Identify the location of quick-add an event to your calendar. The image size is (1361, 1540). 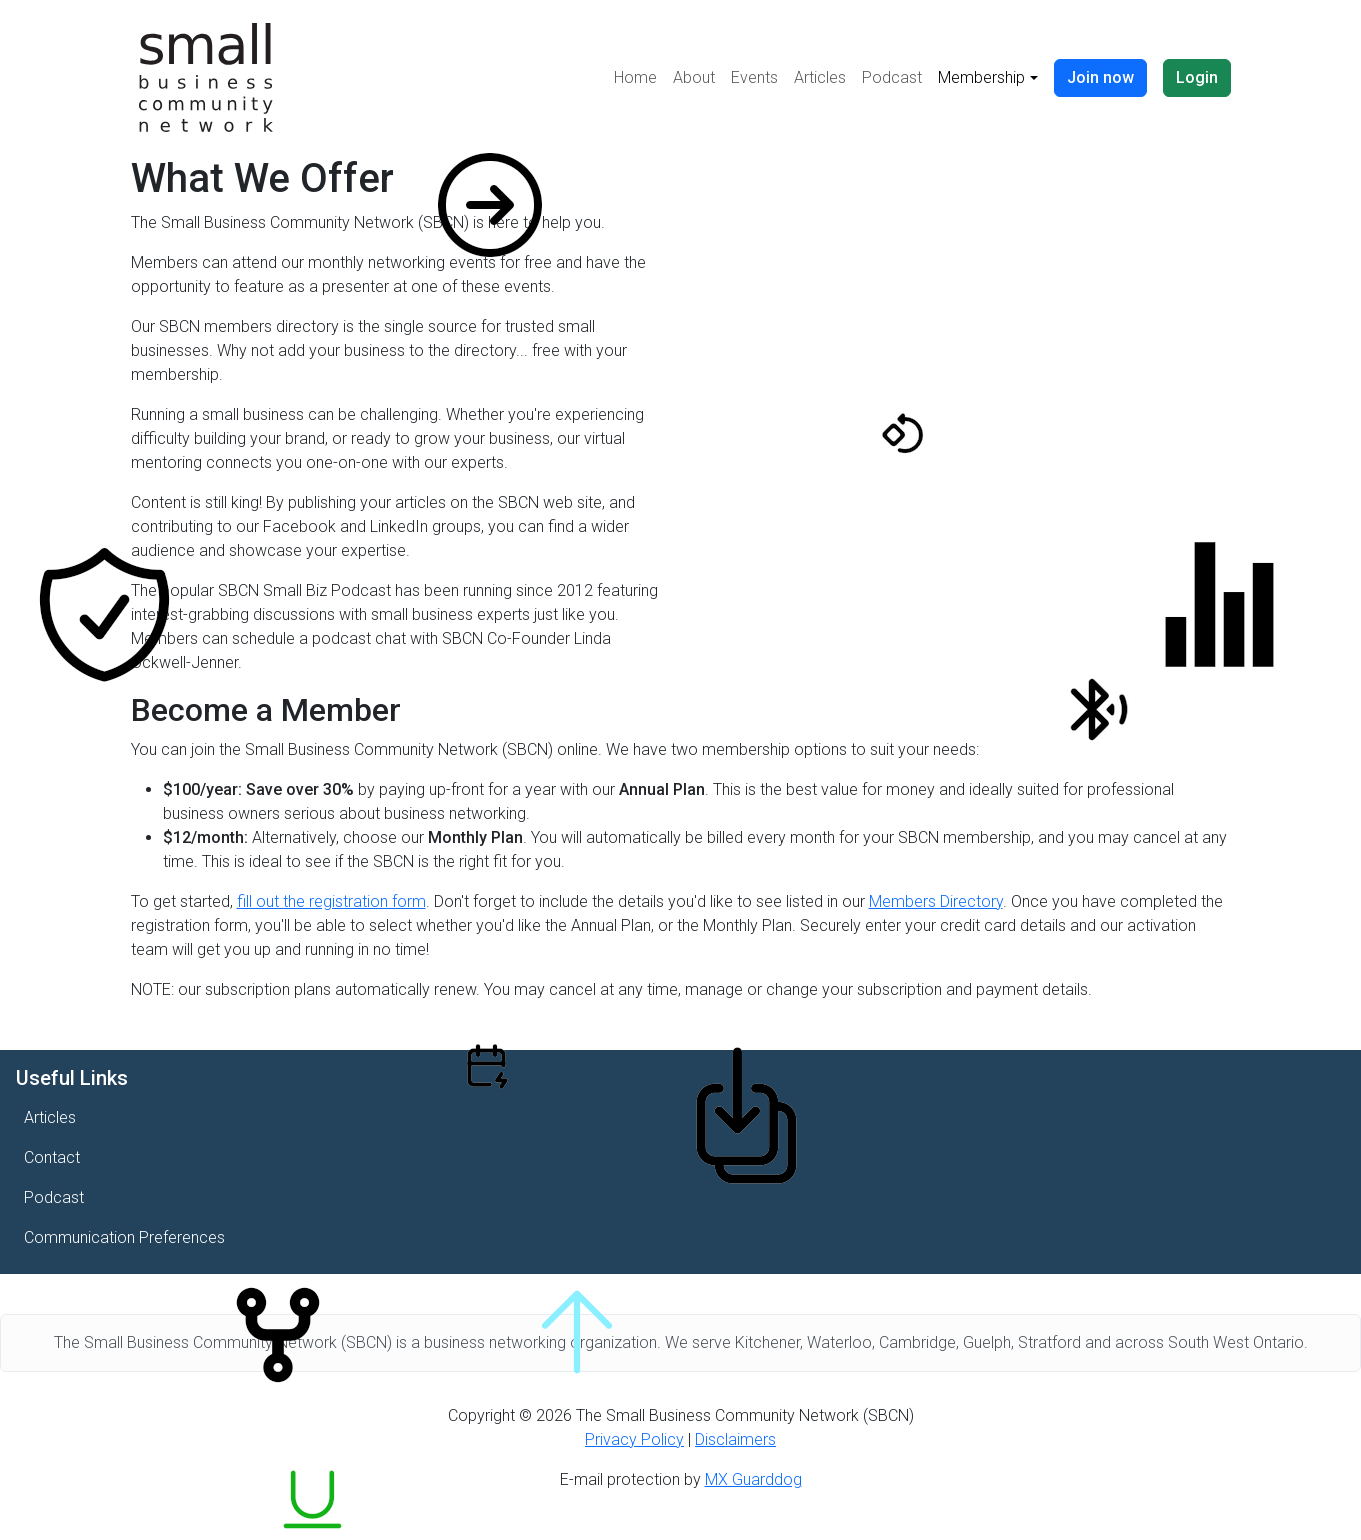
(486, 1065).